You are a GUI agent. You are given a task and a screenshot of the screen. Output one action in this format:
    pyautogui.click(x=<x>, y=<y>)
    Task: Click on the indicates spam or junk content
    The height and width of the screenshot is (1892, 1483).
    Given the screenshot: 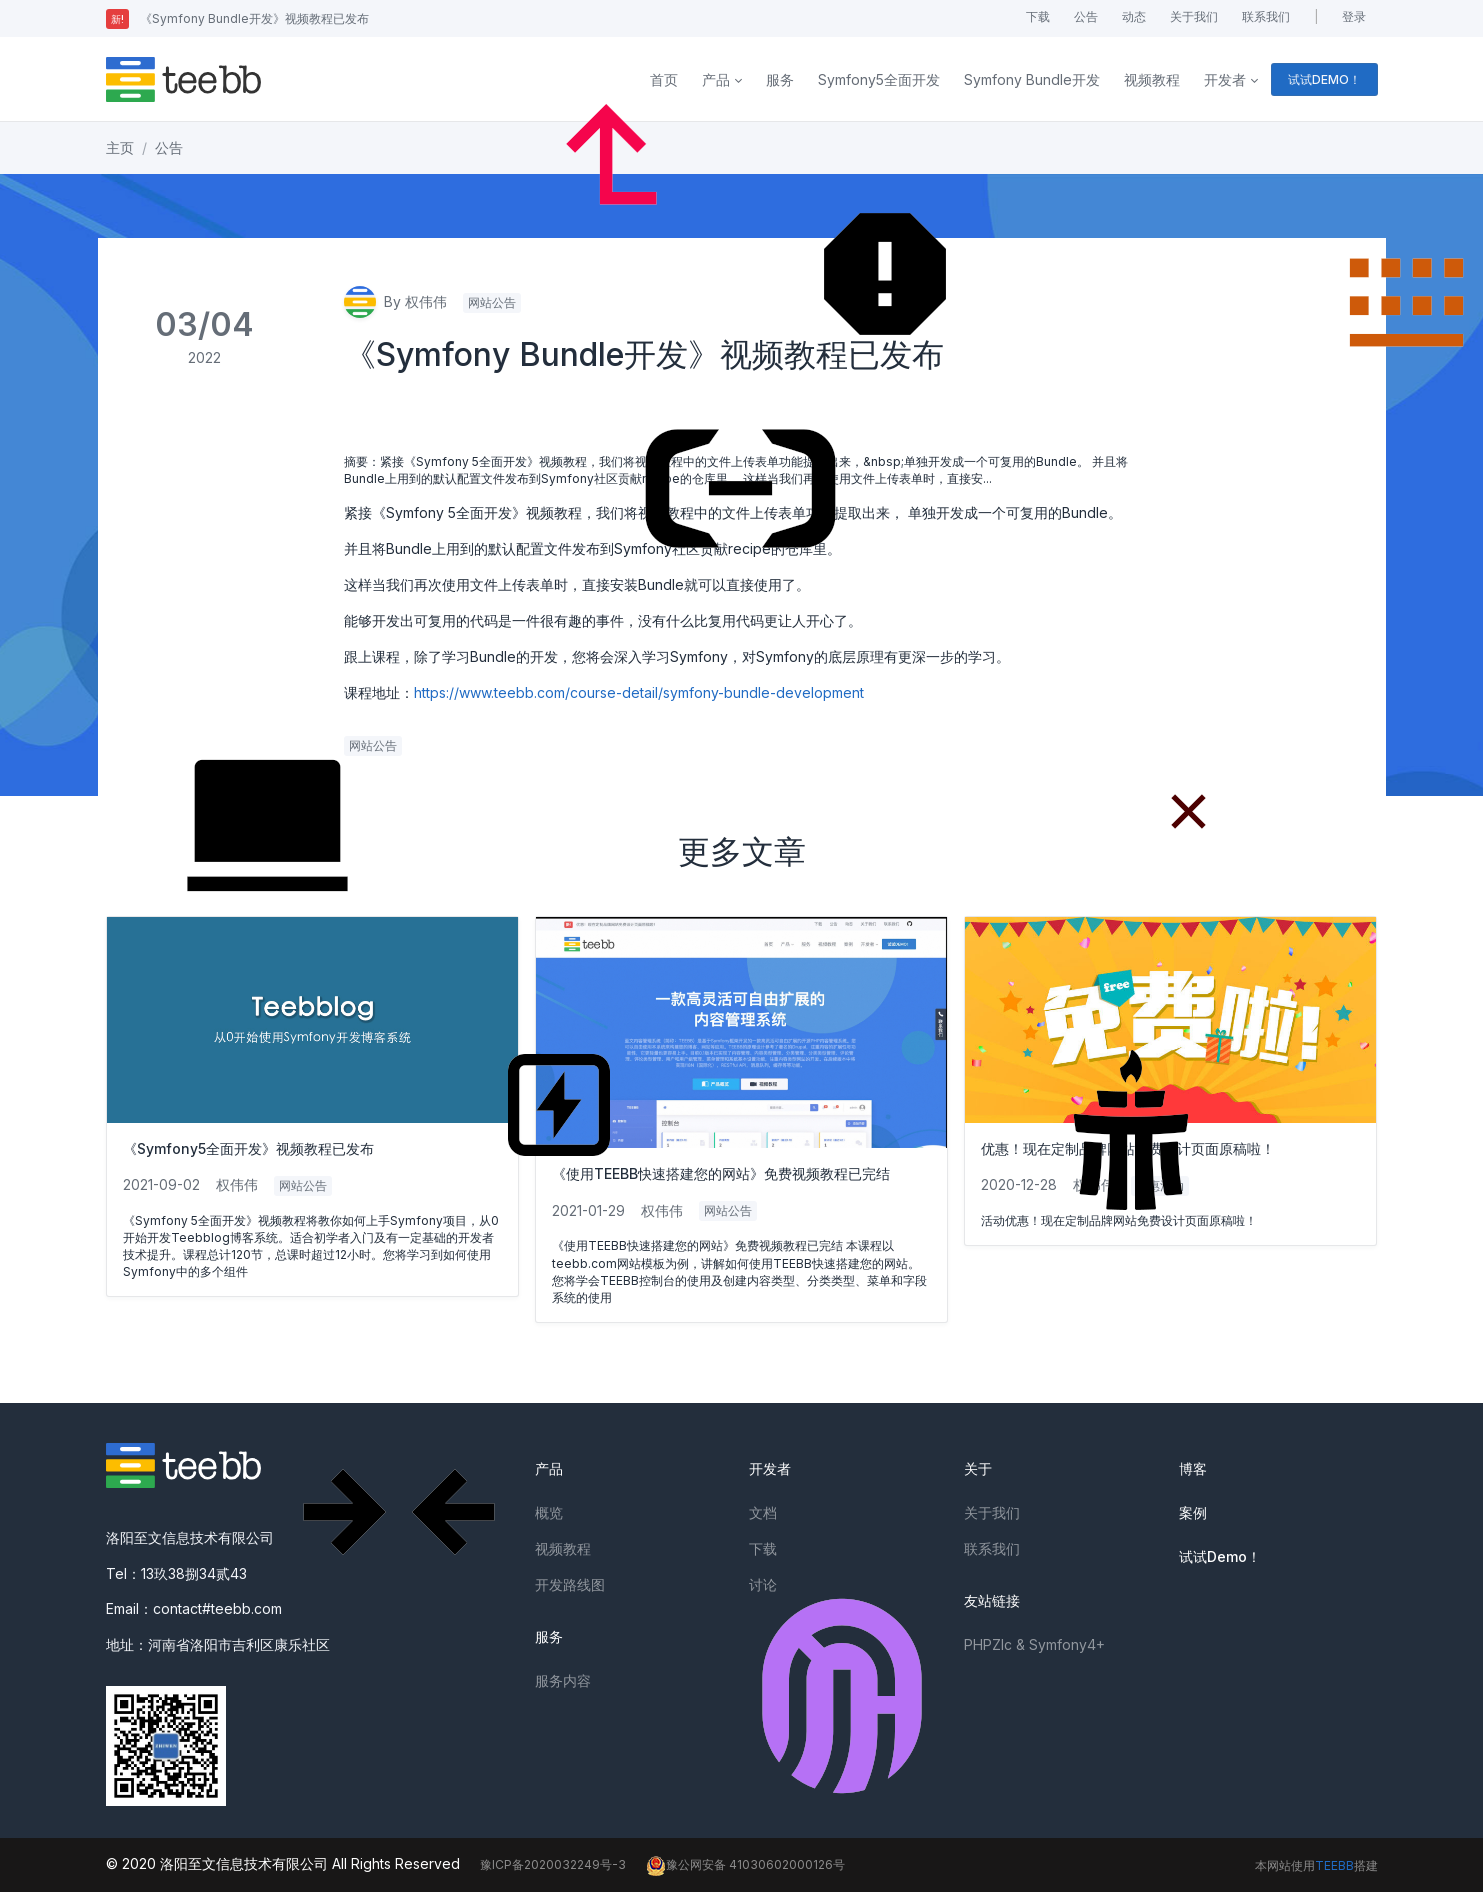 What is the action you would take?
    pyautogui.click(x=885, y=274)
    